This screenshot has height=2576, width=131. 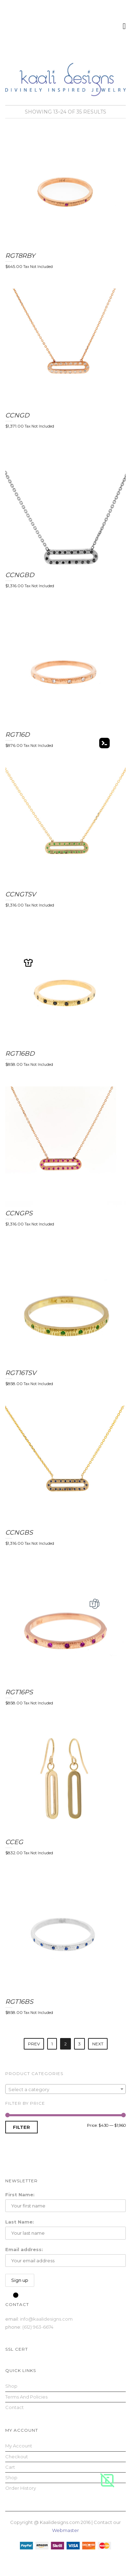 What do you see at coordinates (28, 963) in the screenshot?
I see `select team jersey or player number` at bounding box center [28, 963].